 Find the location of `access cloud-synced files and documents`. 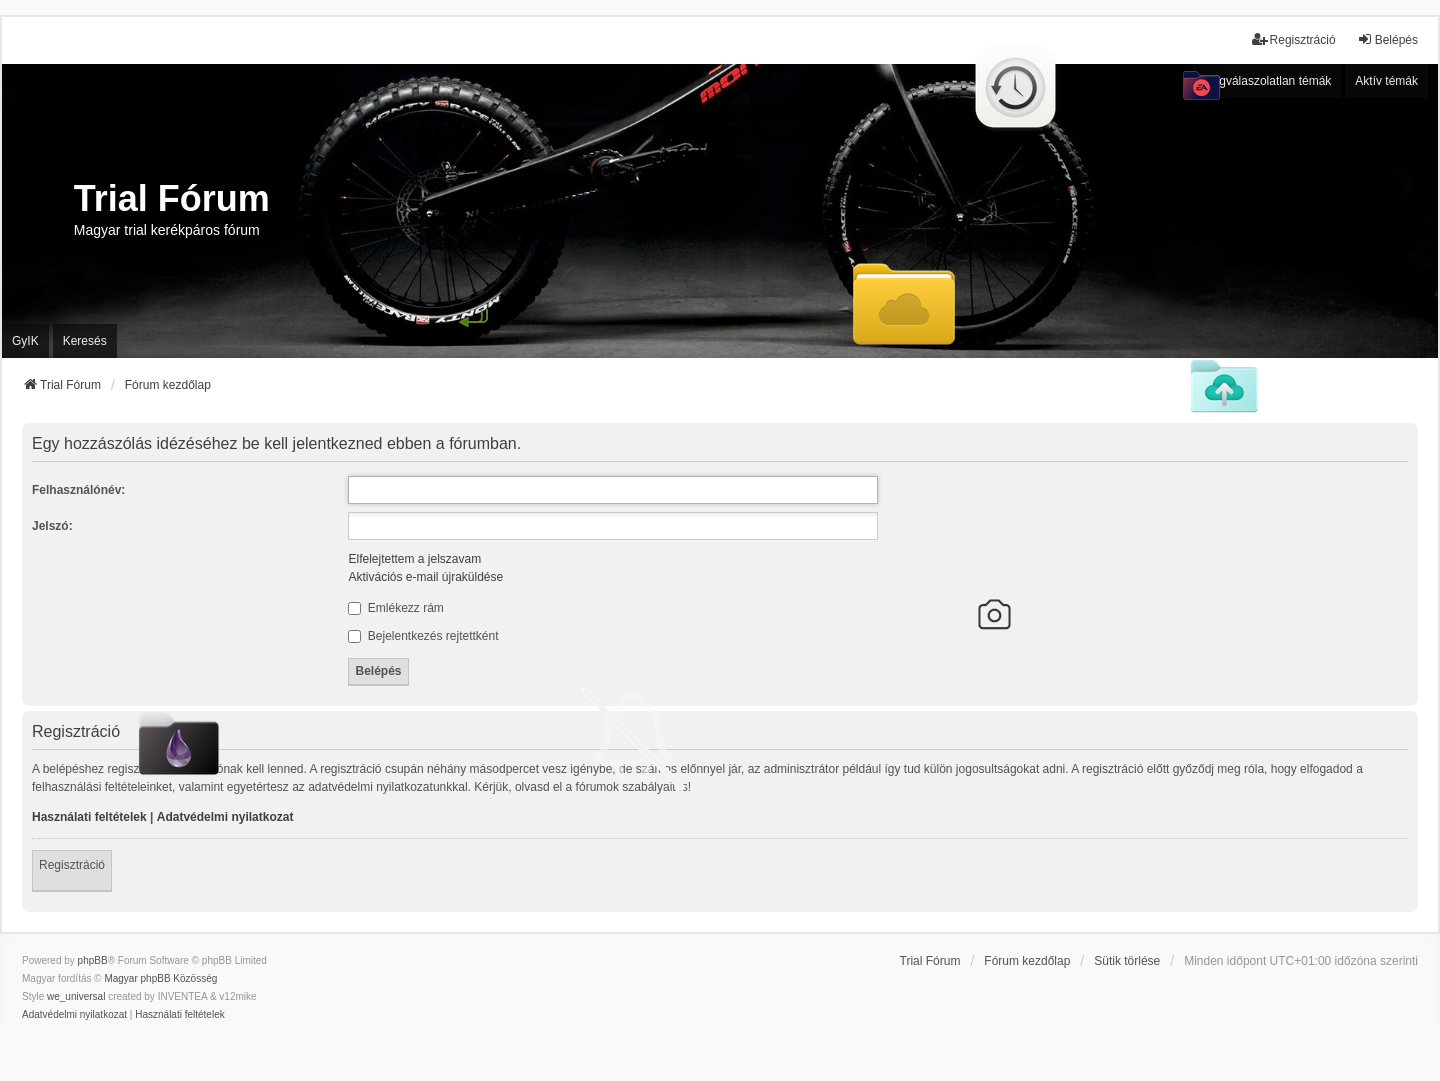

access cloud-synced files and documents is located at coordinates (904, 304).